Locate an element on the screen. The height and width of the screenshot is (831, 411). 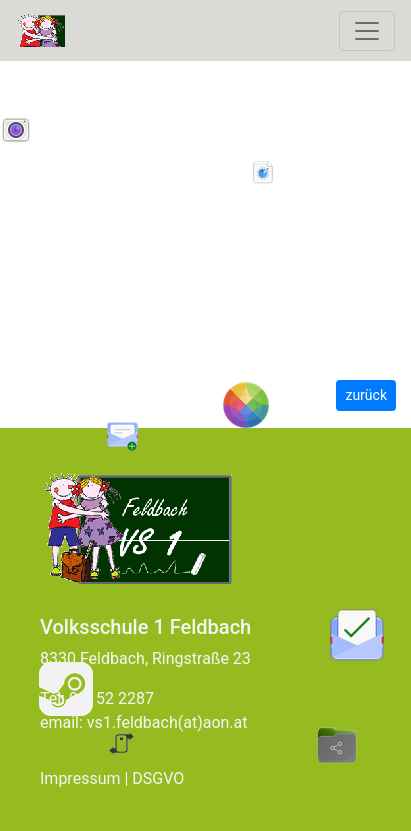
lua script file indicator is located at coordinates (263, 172).